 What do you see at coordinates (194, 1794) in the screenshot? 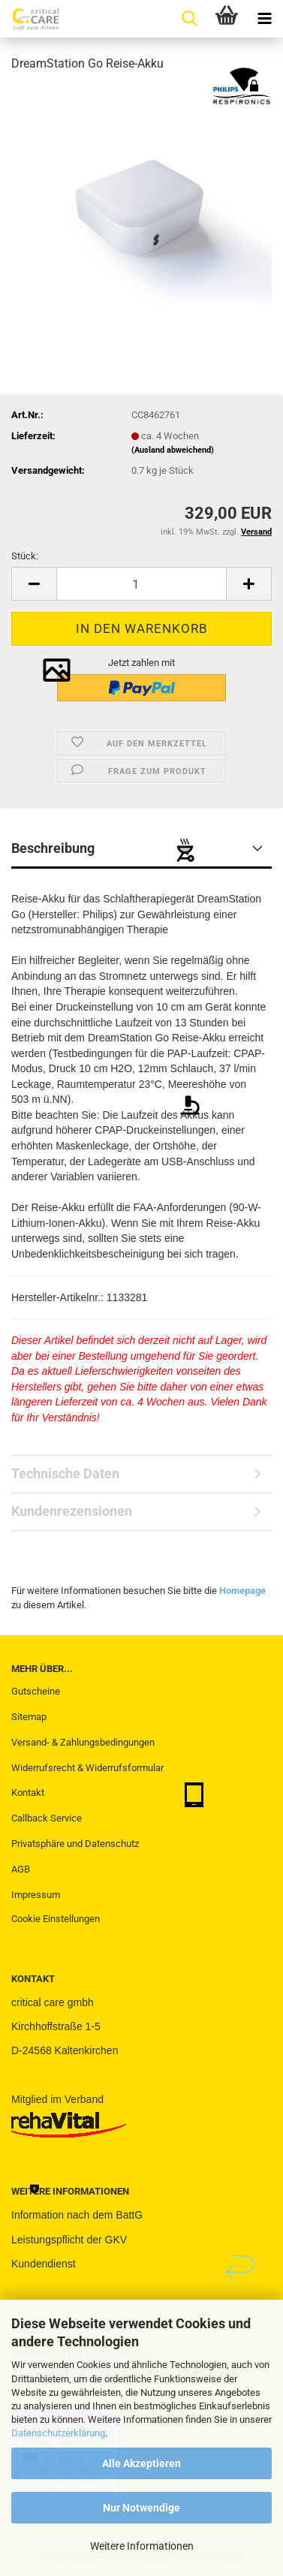
I see `switch to tablet view or layout` at bounding box center [194, 1794].